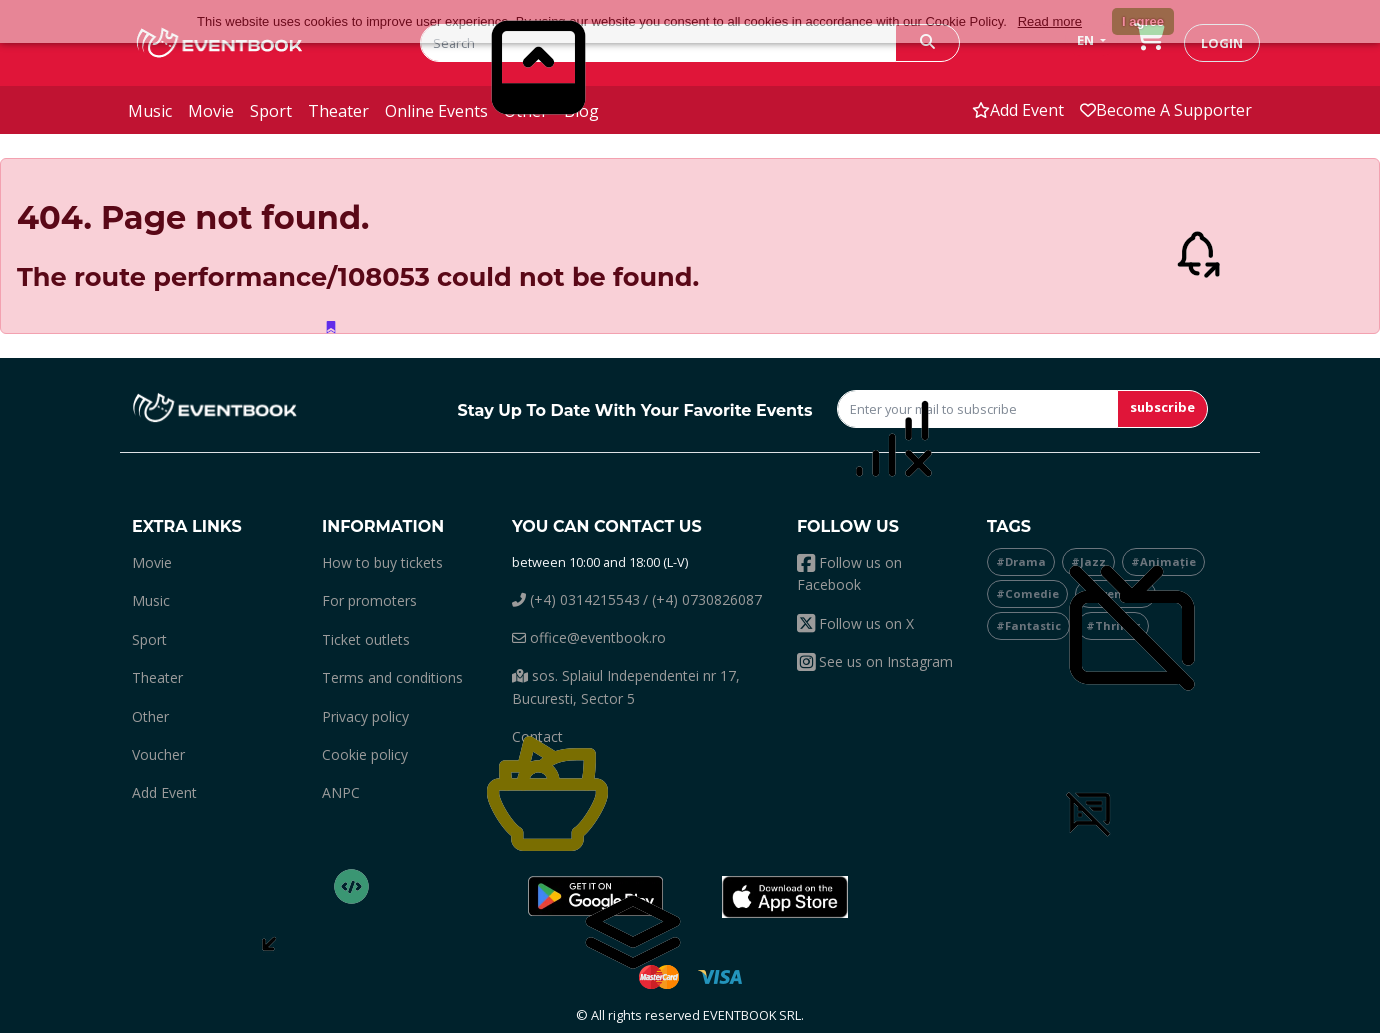 Image resolution: width=1380 pixels, height=1033 pixels. What do you see at coordinates (269, 943) in the screenshot?
I see `access transit entry or exit points` at bounding box center [269, 943].